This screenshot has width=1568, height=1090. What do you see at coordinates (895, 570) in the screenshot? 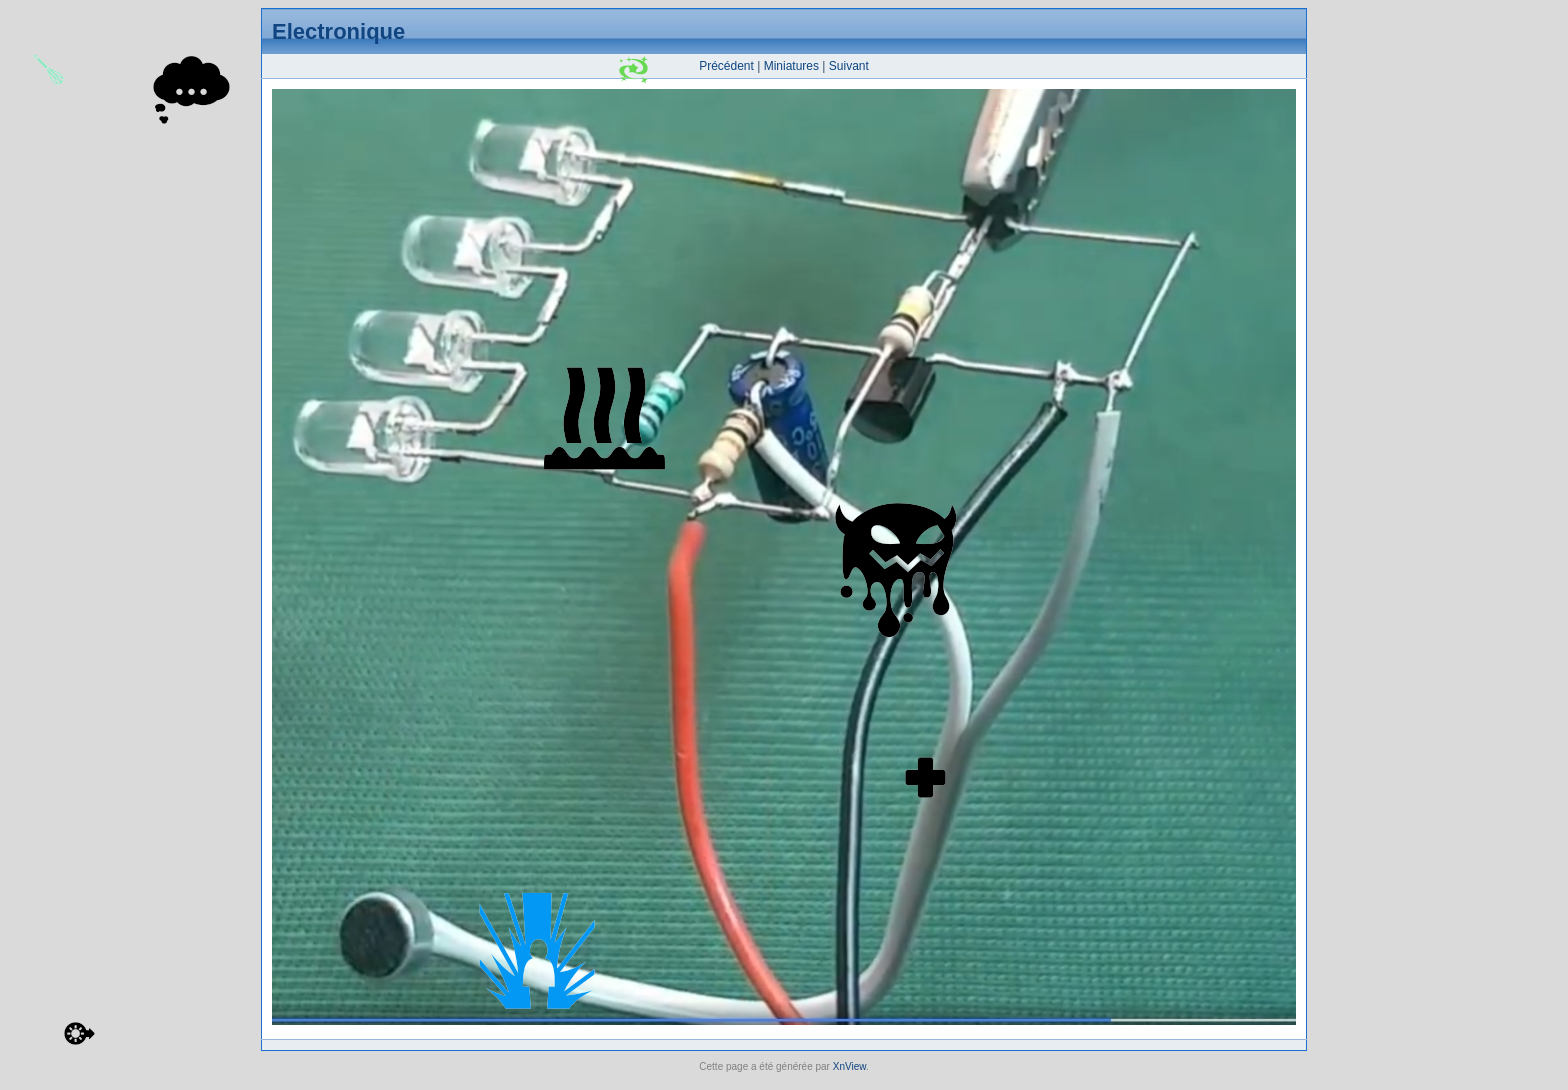
I see `a demon or monster enemy character type` at bounding box center [895, 570].